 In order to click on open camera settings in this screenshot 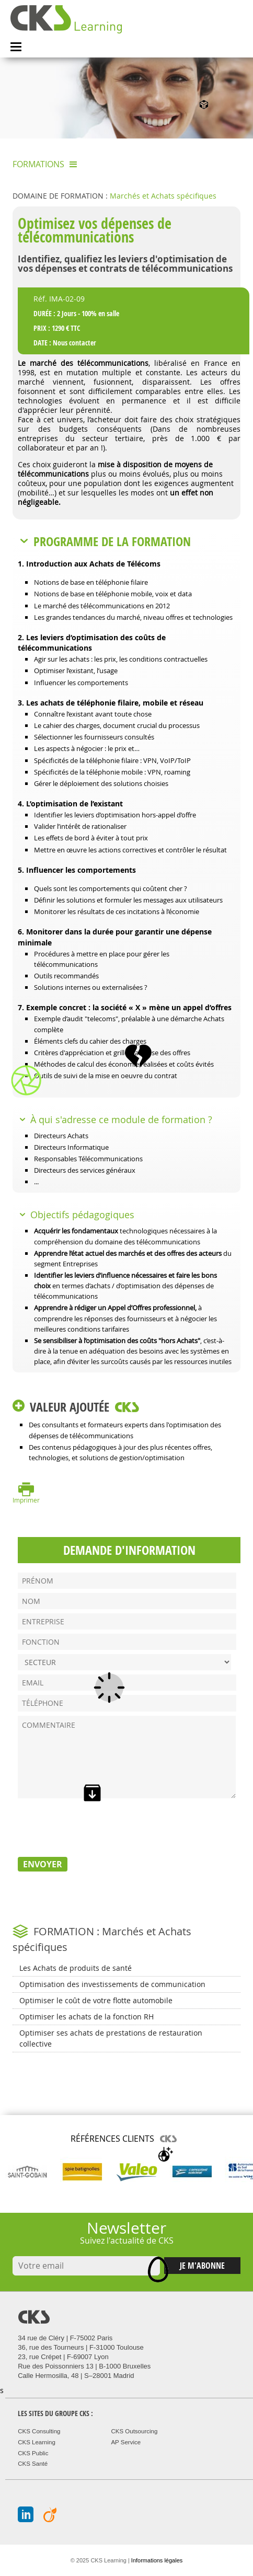, I will do `click(26, 1080)`.